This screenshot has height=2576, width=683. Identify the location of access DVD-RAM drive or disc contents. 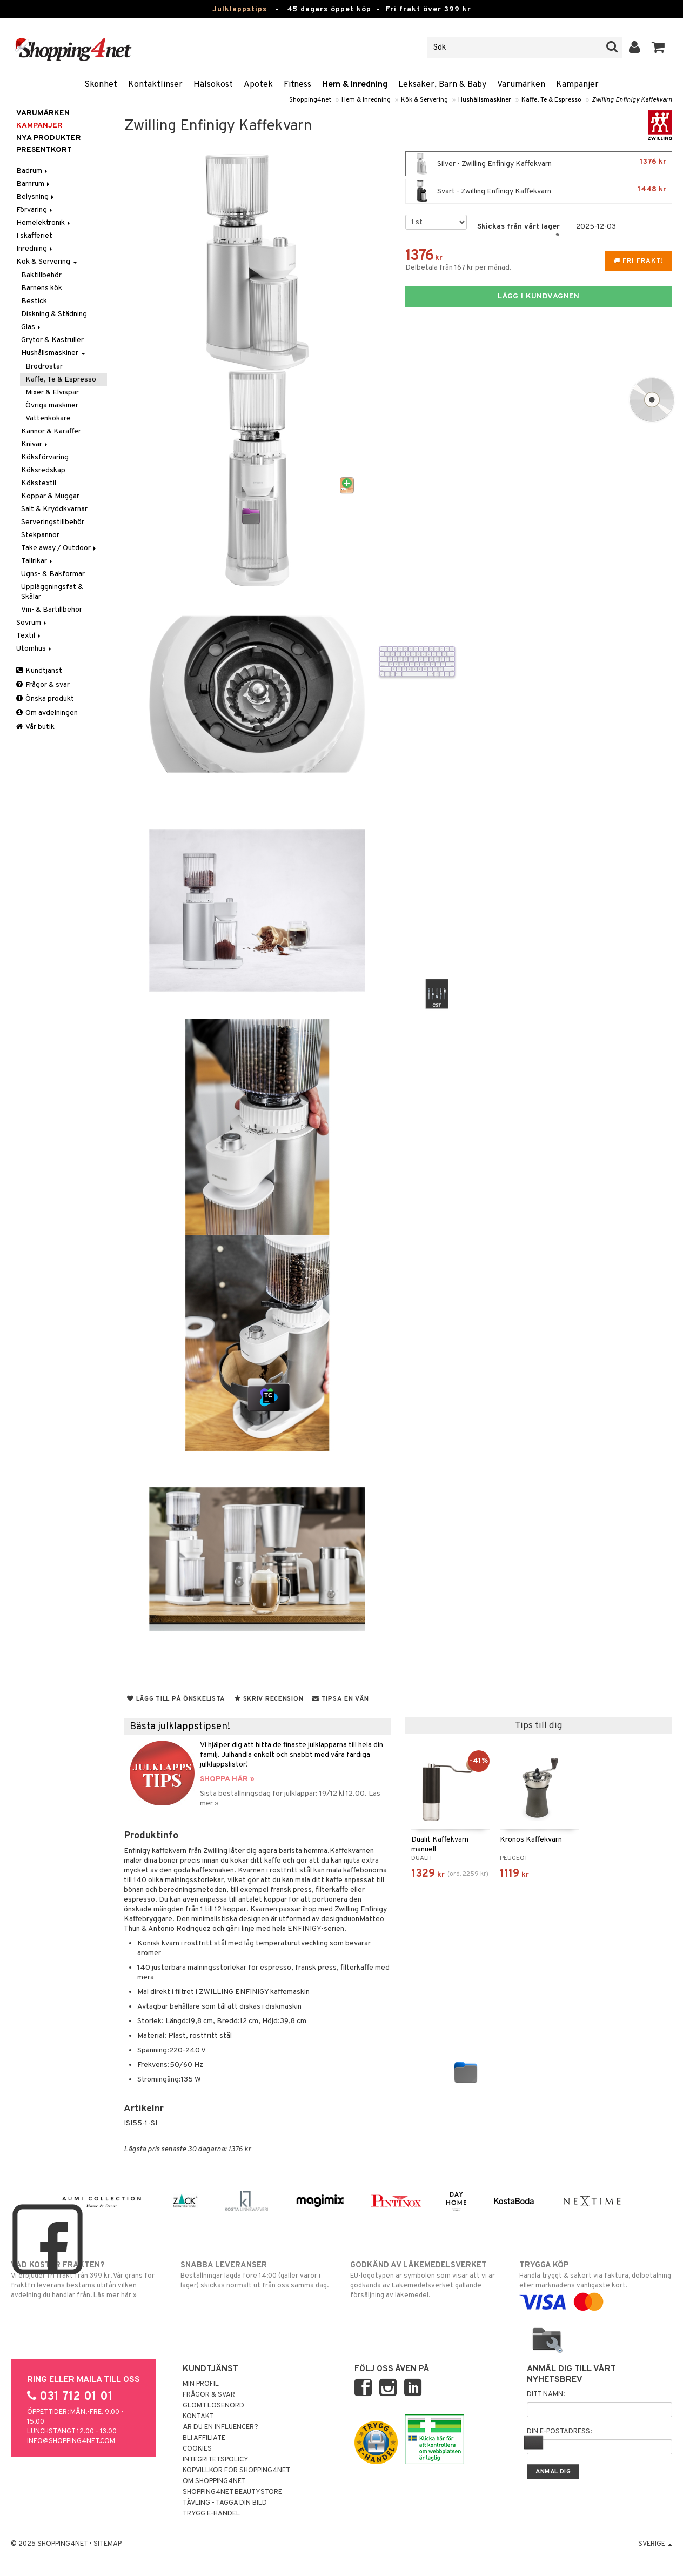
(652, 399).